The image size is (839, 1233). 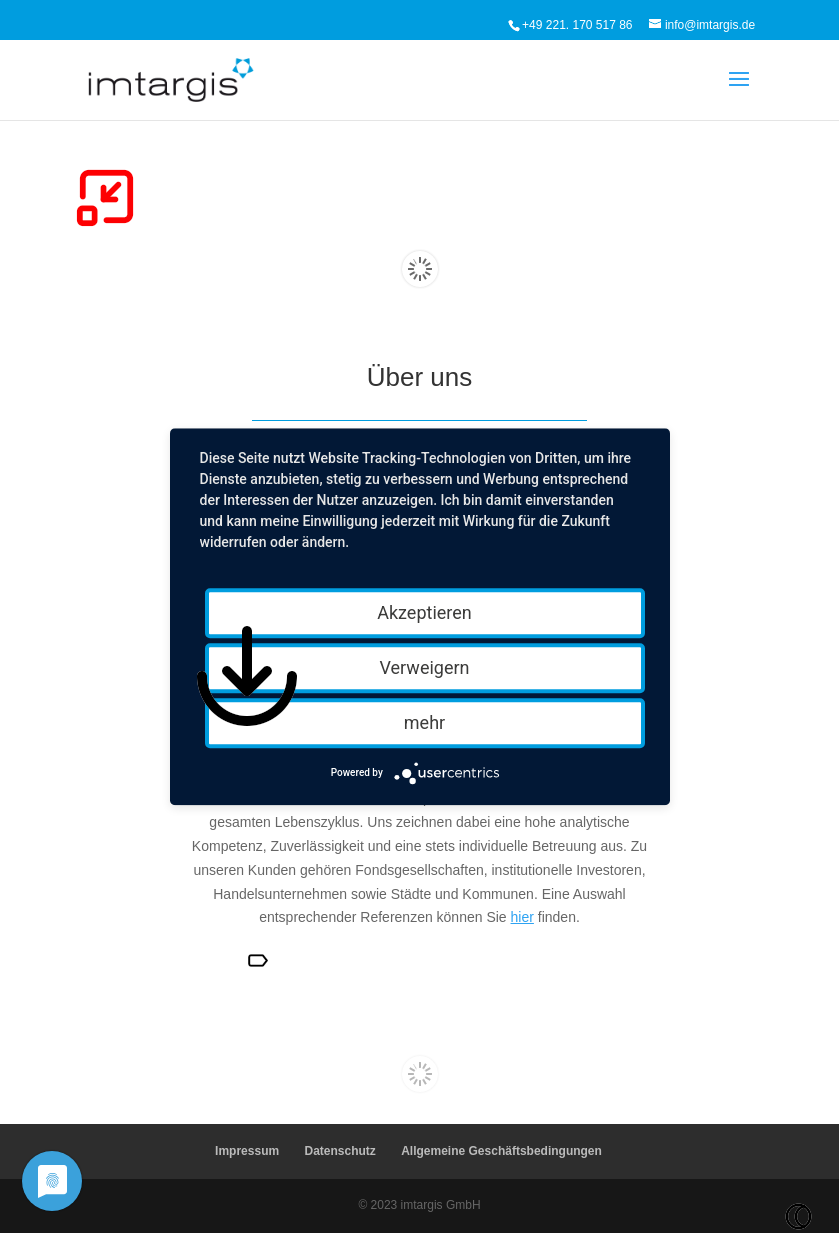 What do you see at coordinates (798, 1216) in the screenshot?
I see `toggle dark mode or night theme` at bounding box center [798, 1216].